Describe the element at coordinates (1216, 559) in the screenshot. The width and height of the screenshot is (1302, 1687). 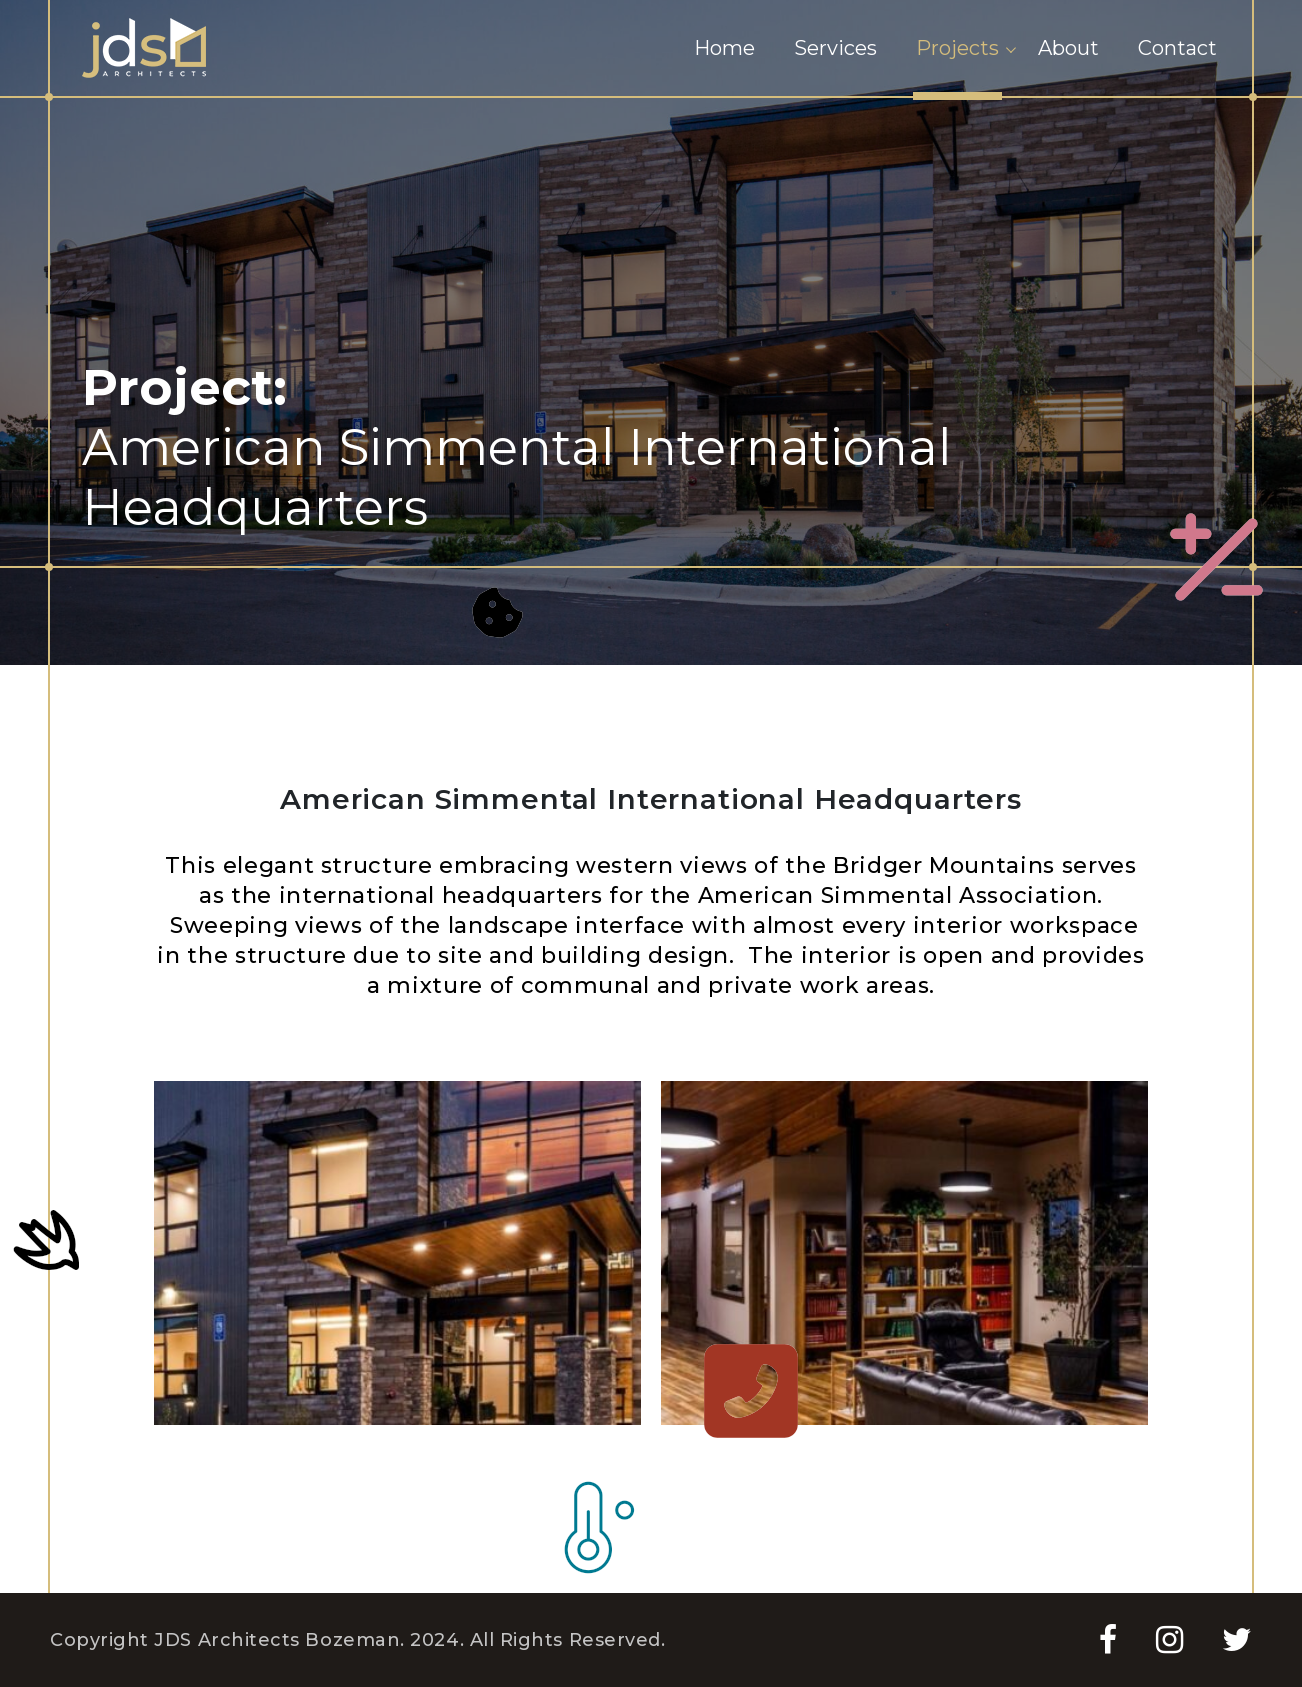
I see `toggle between adding and subtracting values` at that location.